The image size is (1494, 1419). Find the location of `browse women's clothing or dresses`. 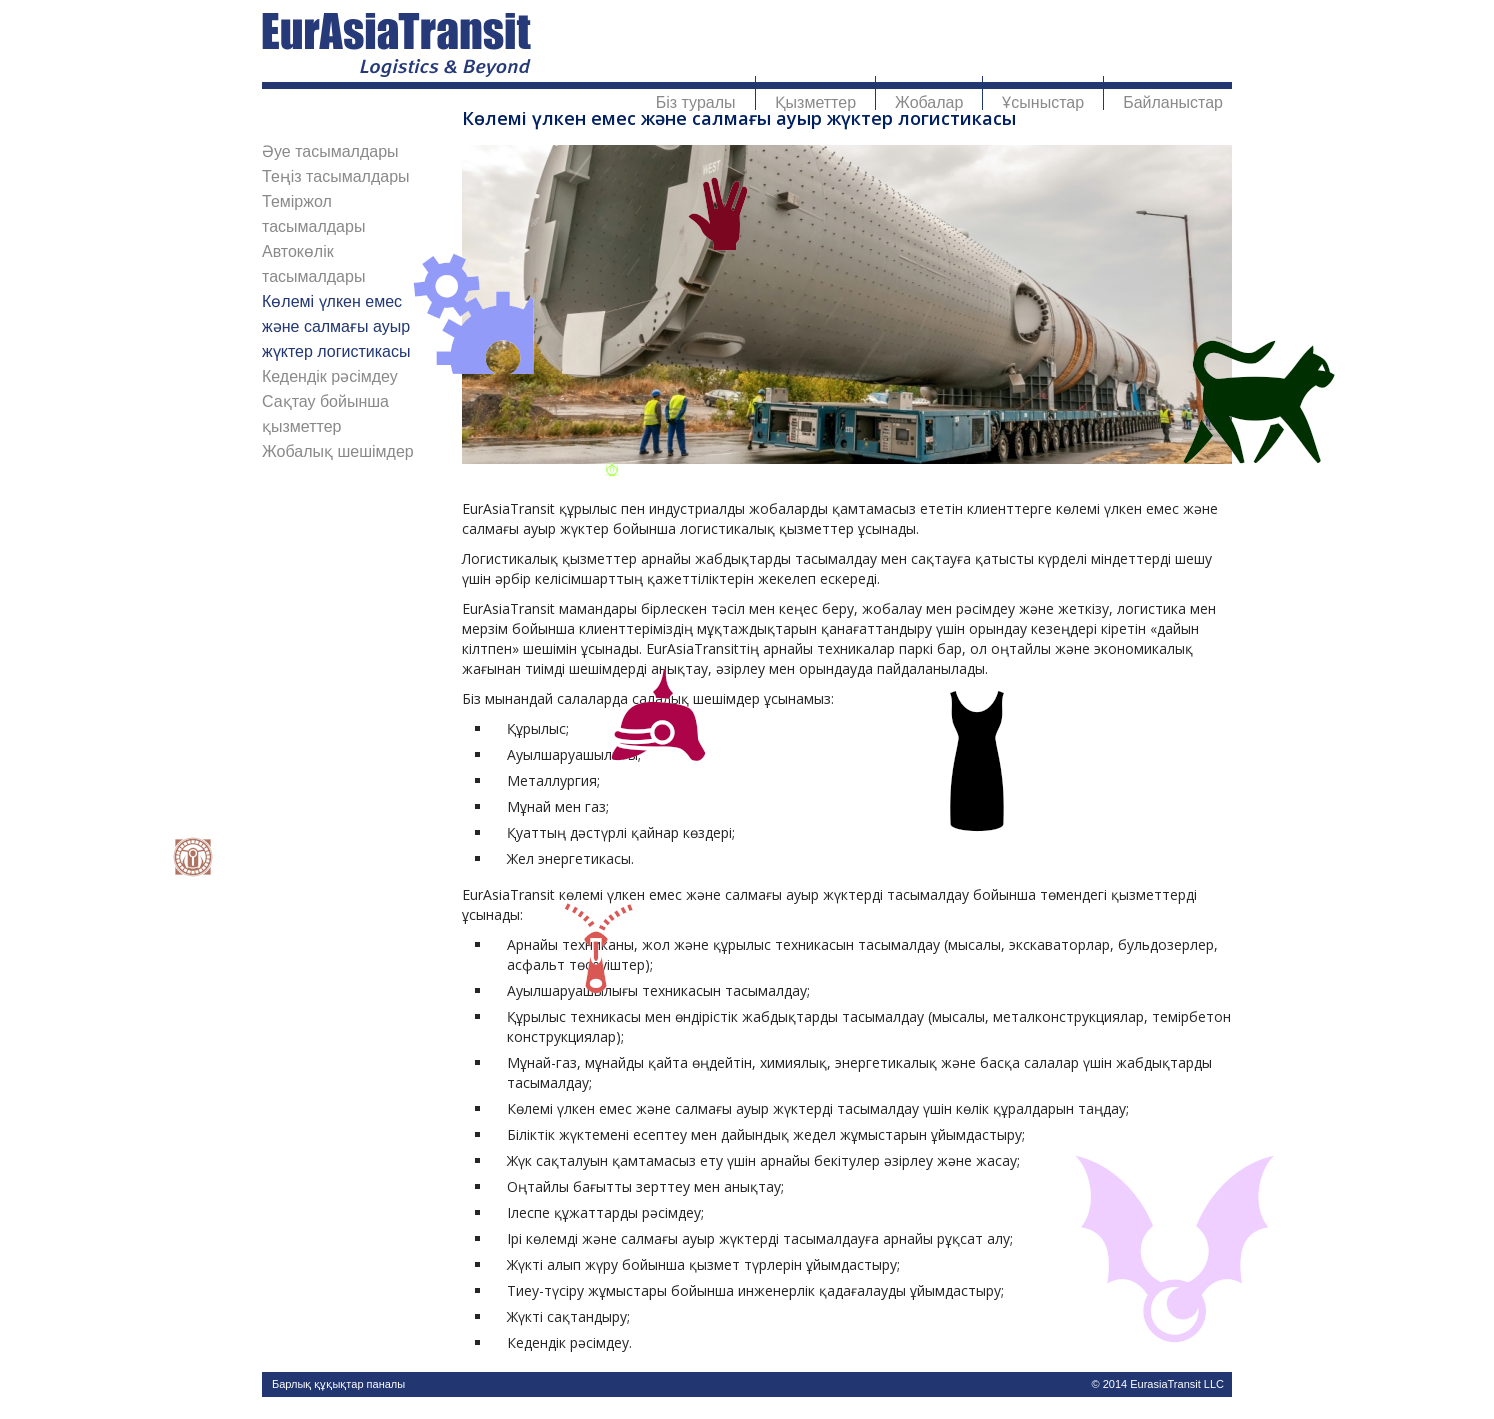

browse women's clothing or dresses is located at coordinates (977, 761).